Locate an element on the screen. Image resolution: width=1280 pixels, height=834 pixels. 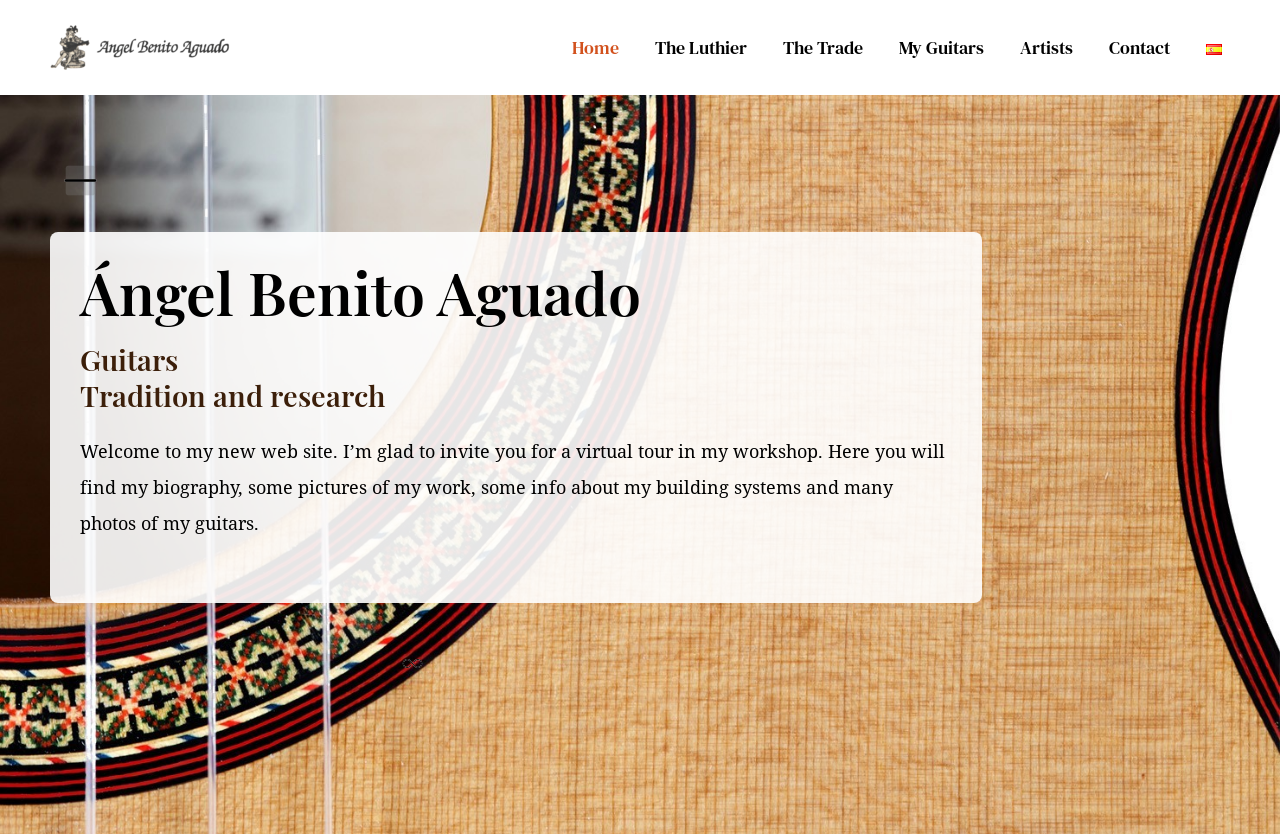
indicates unlimited or infinite content is located at coordinates (412, 663).